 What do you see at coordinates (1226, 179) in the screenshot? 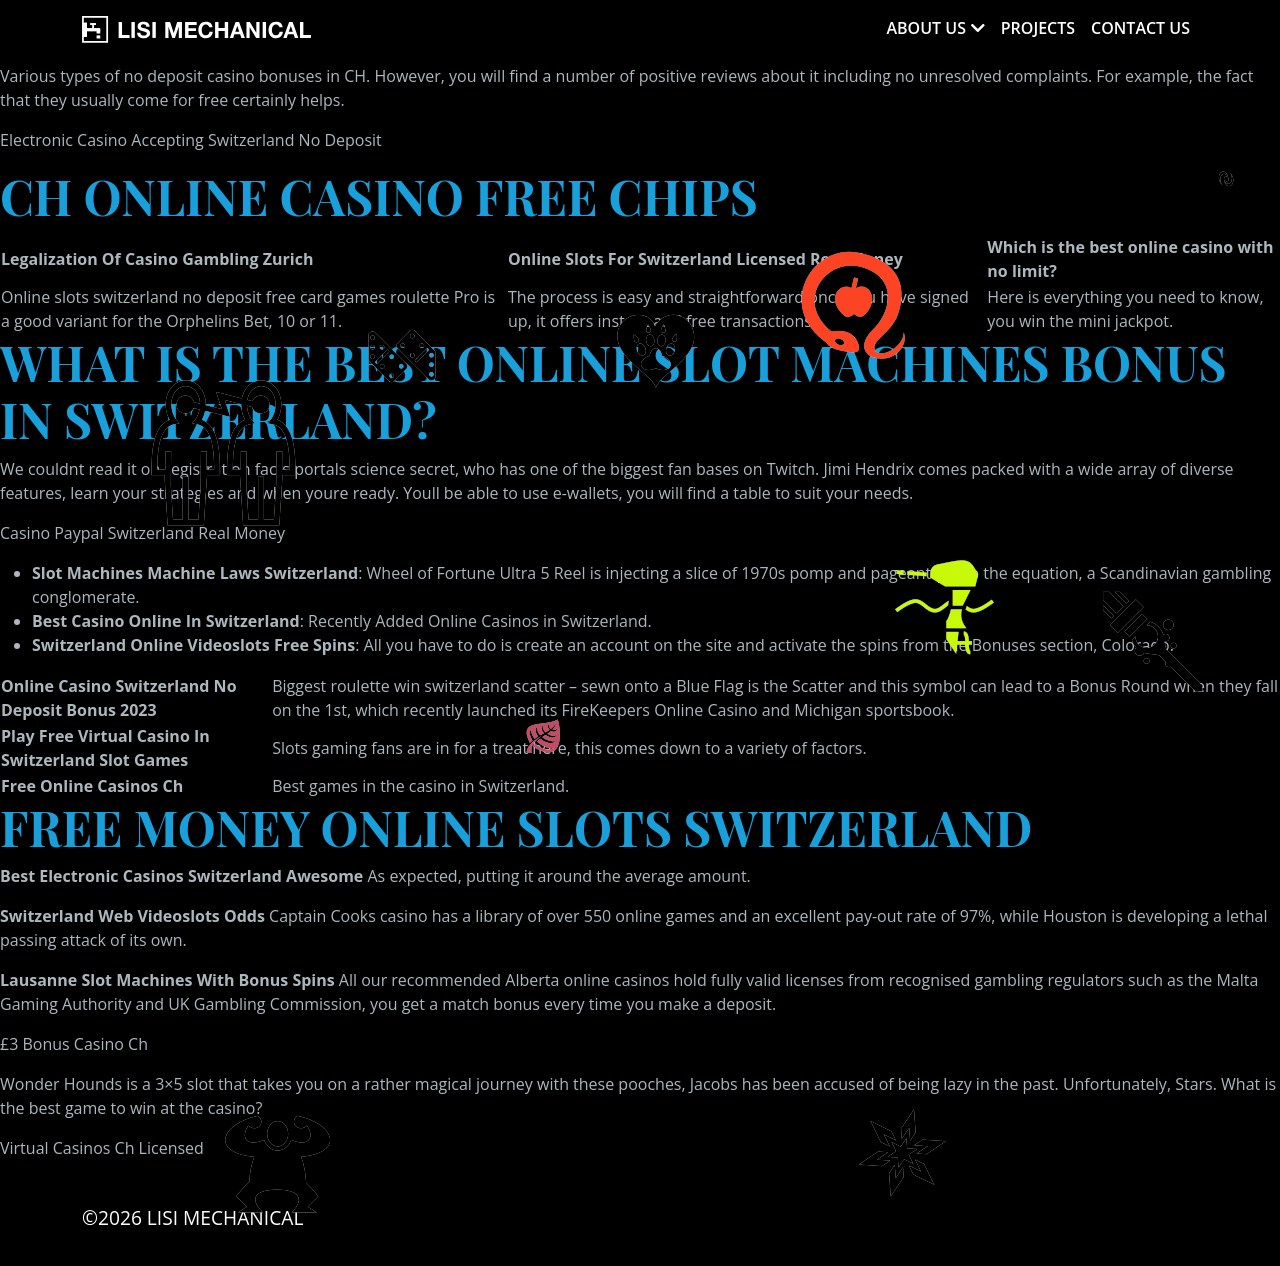
I see `activate focus or concentration mode` at bounding box center [1226, 179].